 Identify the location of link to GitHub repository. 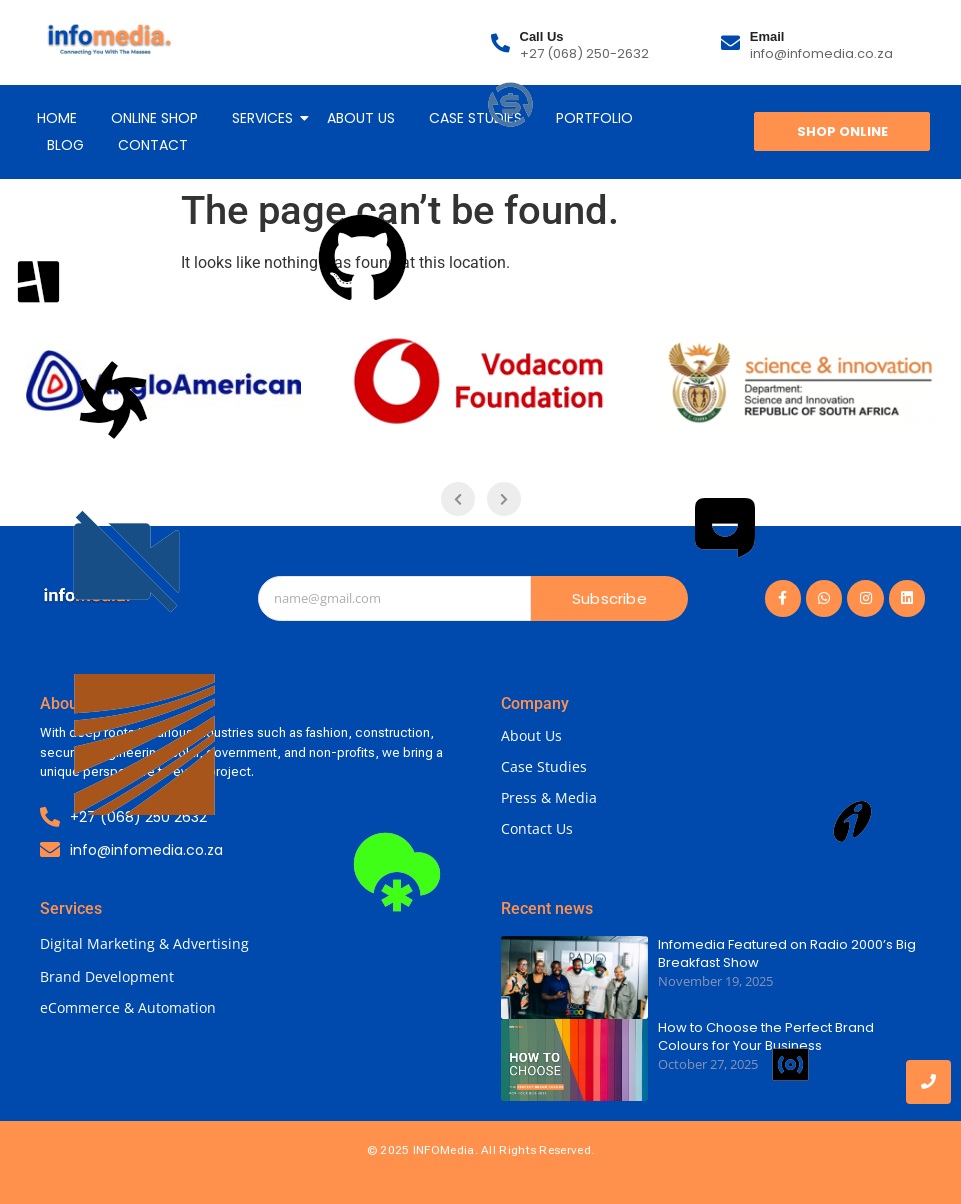
(362, 258).